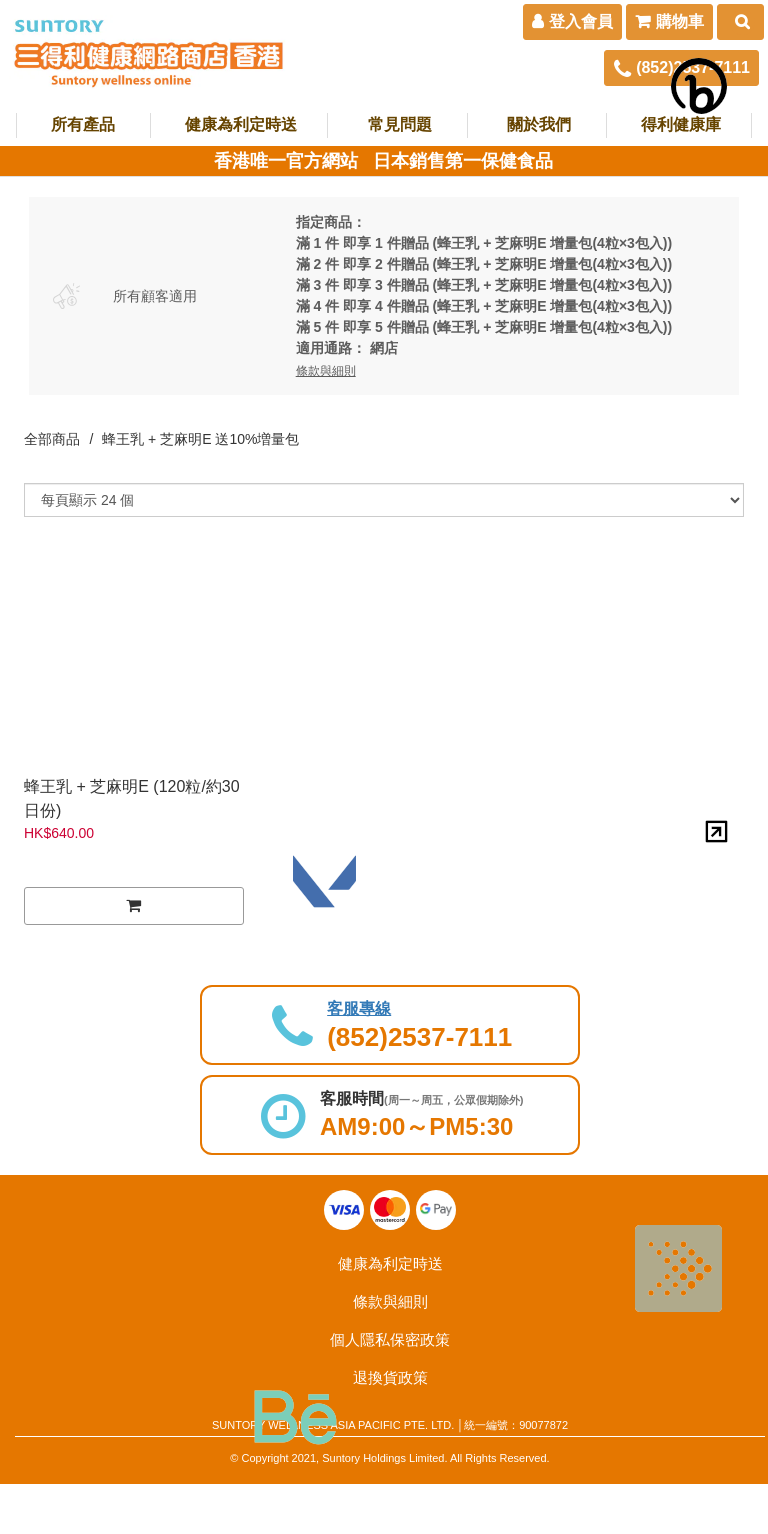 The width and height of the screenshot is (768, 1534). What do you see at coordinates (716, 831) in the screenshot?
I see `open link in new window` at bounding box center [716, 831].